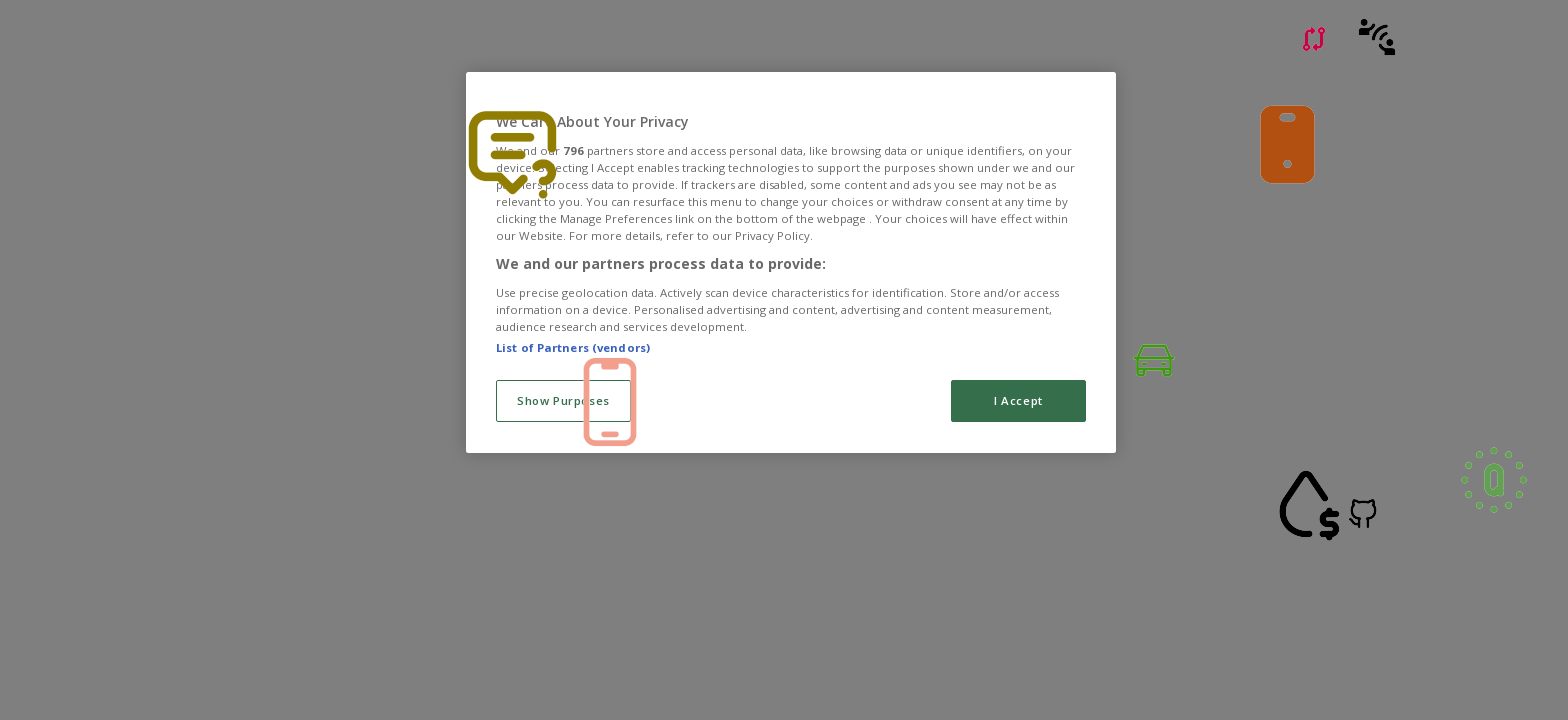  Describe the element at coordinates (512, 150) in the screenshot. I see `access help or FAQ chat` at that location.